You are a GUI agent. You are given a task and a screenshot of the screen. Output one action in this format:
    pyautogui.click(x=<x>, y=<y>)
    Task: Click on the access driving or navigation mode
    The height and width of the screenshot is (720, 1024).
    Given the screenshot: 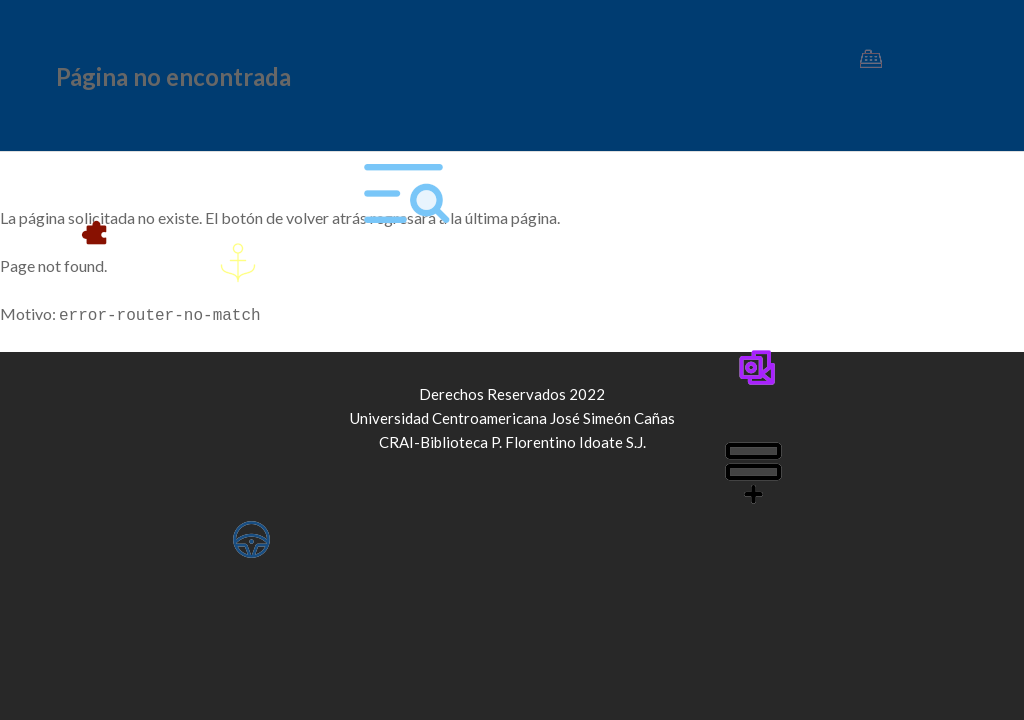 What is the action you would take?
    pyautogui.click(x=251, y=539)
    